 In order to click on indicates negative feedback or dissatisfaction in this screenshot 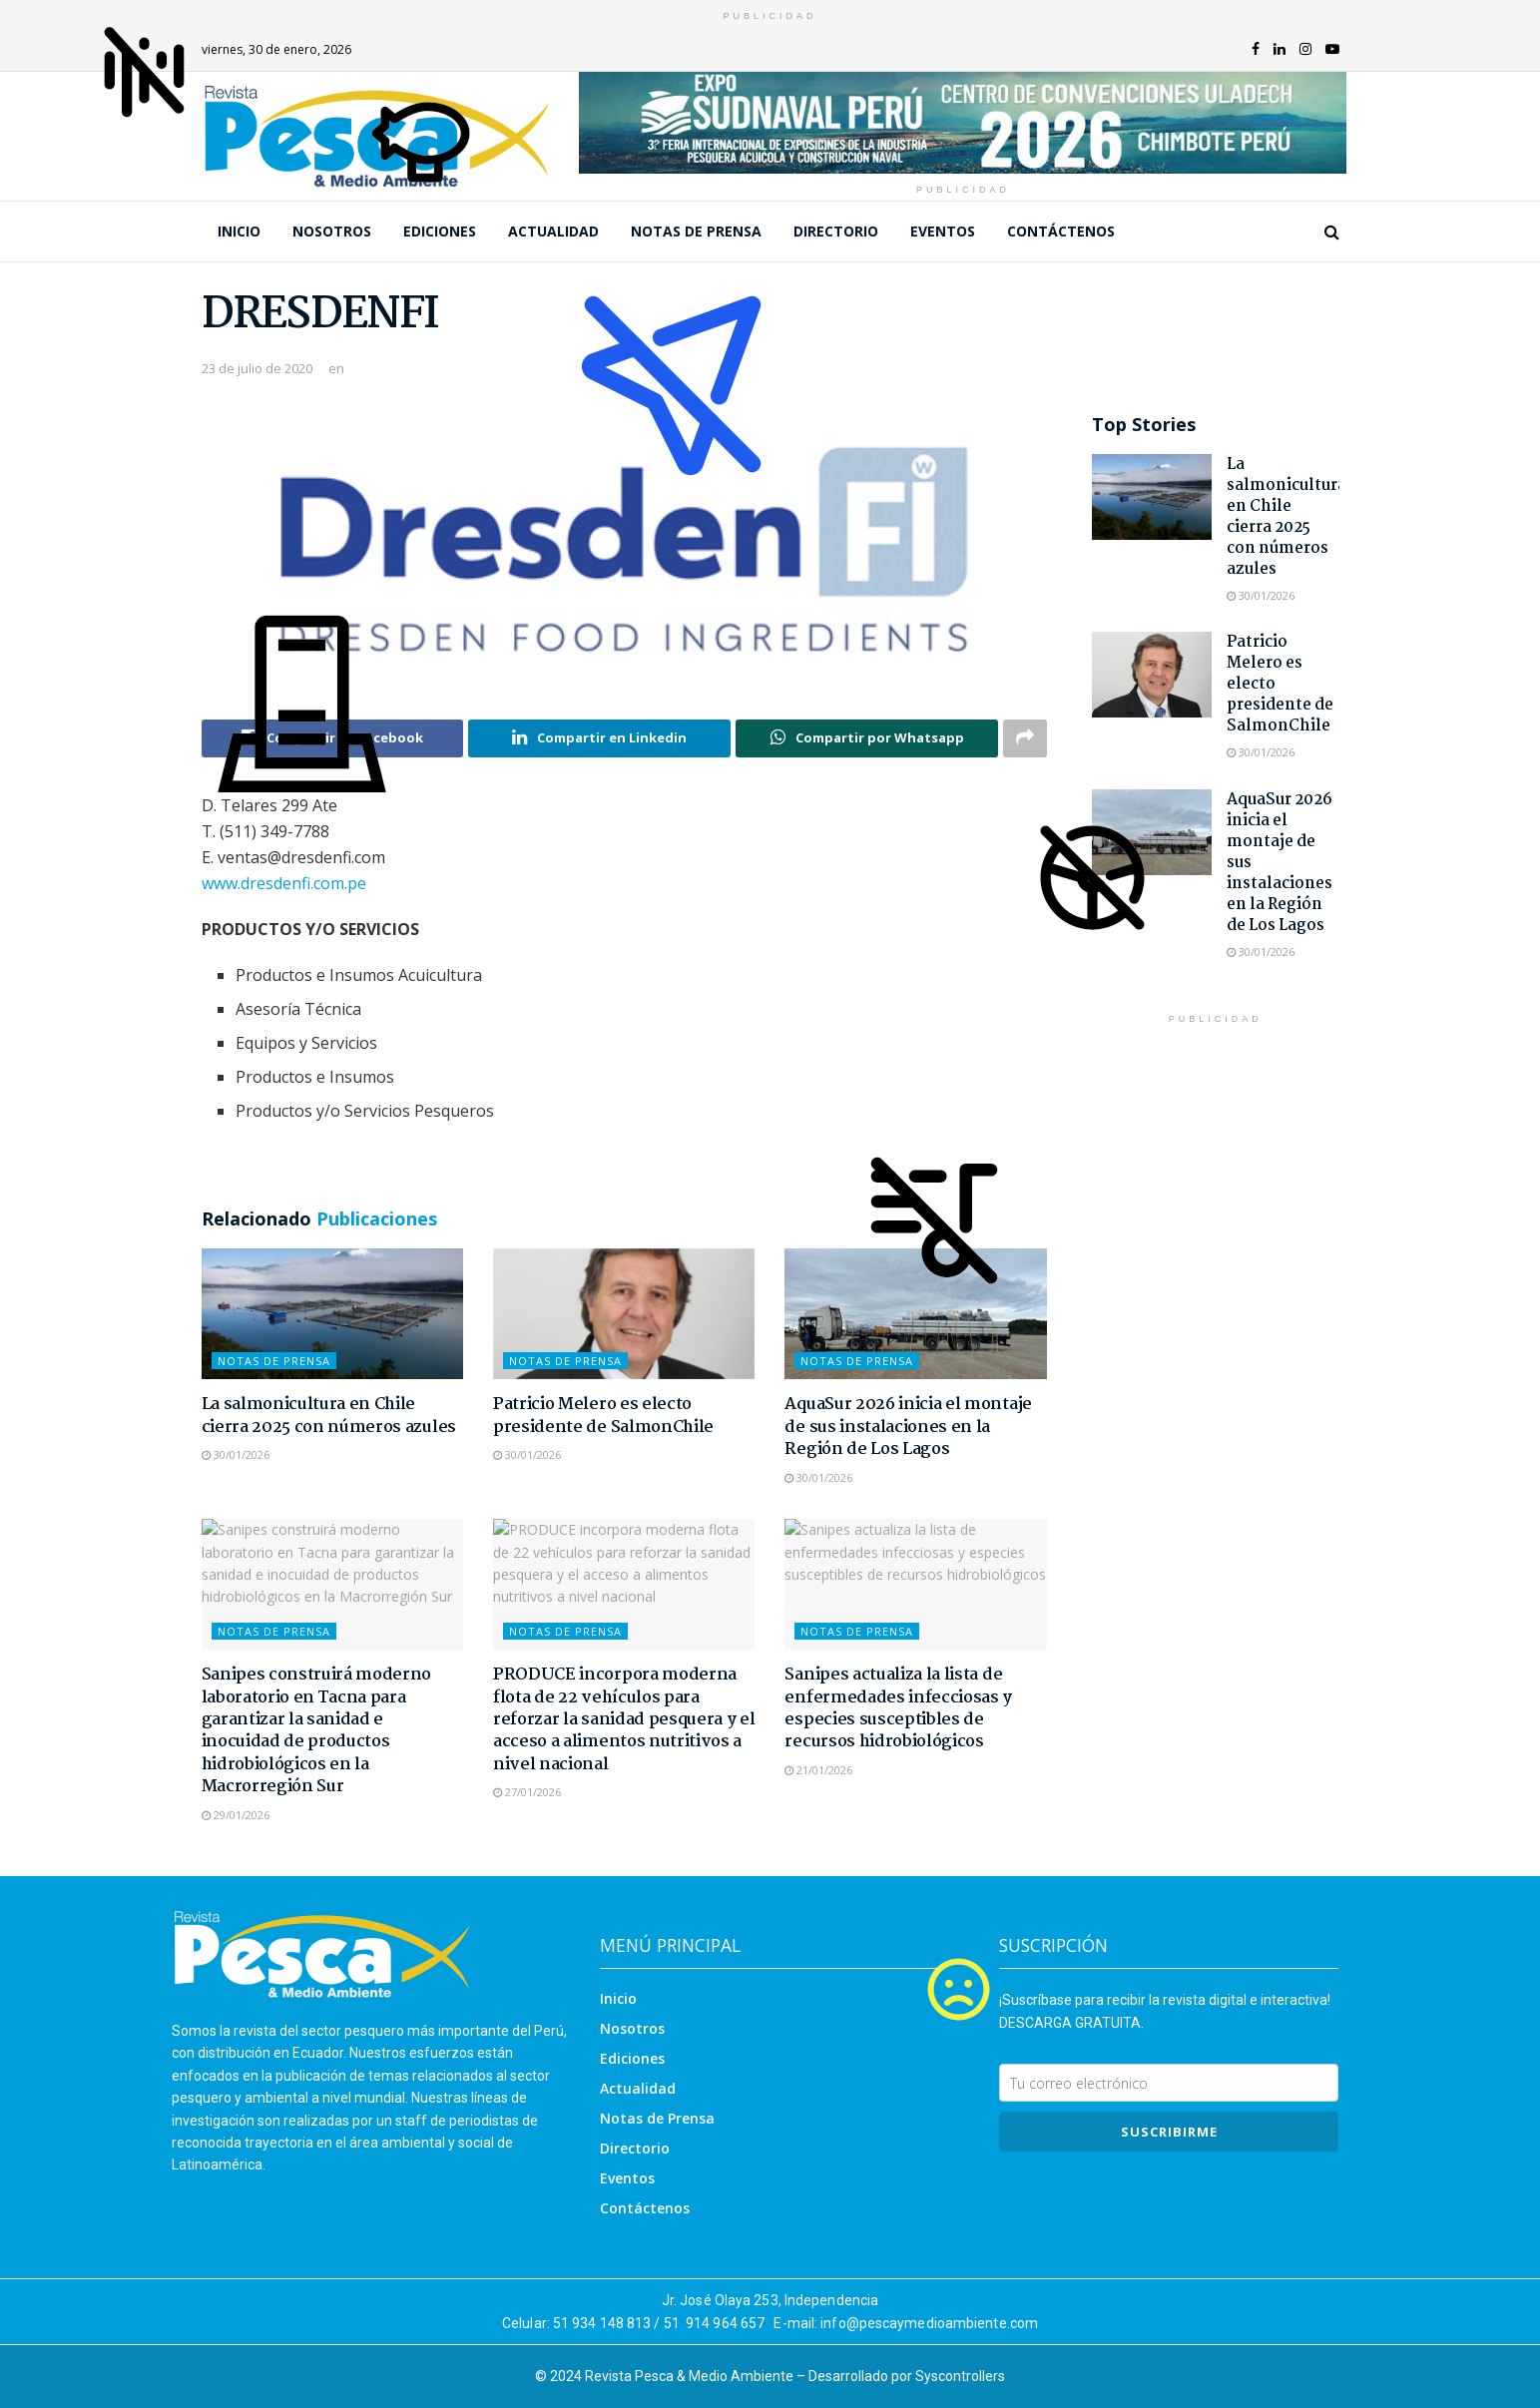, I will do `click(958, 1989)`.